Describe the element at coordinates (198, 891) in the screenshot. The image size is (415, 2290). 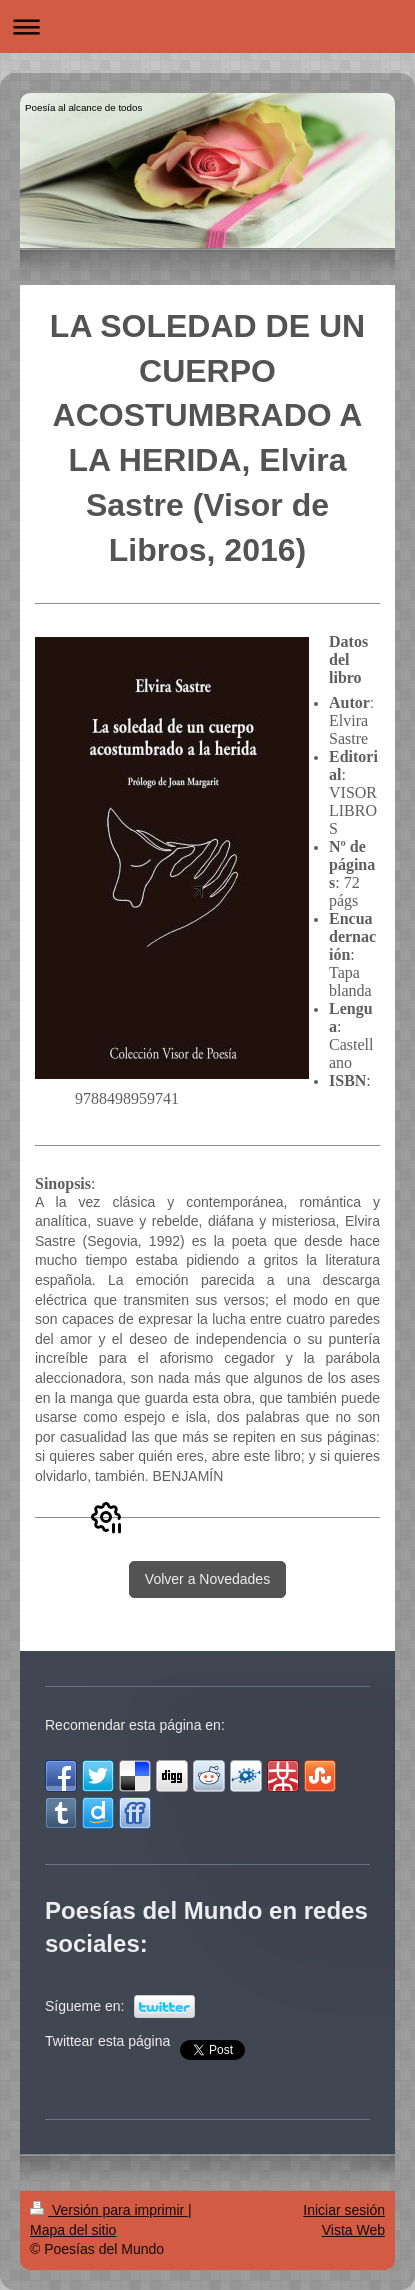
I see `switch to korean keyboard input` at that location.